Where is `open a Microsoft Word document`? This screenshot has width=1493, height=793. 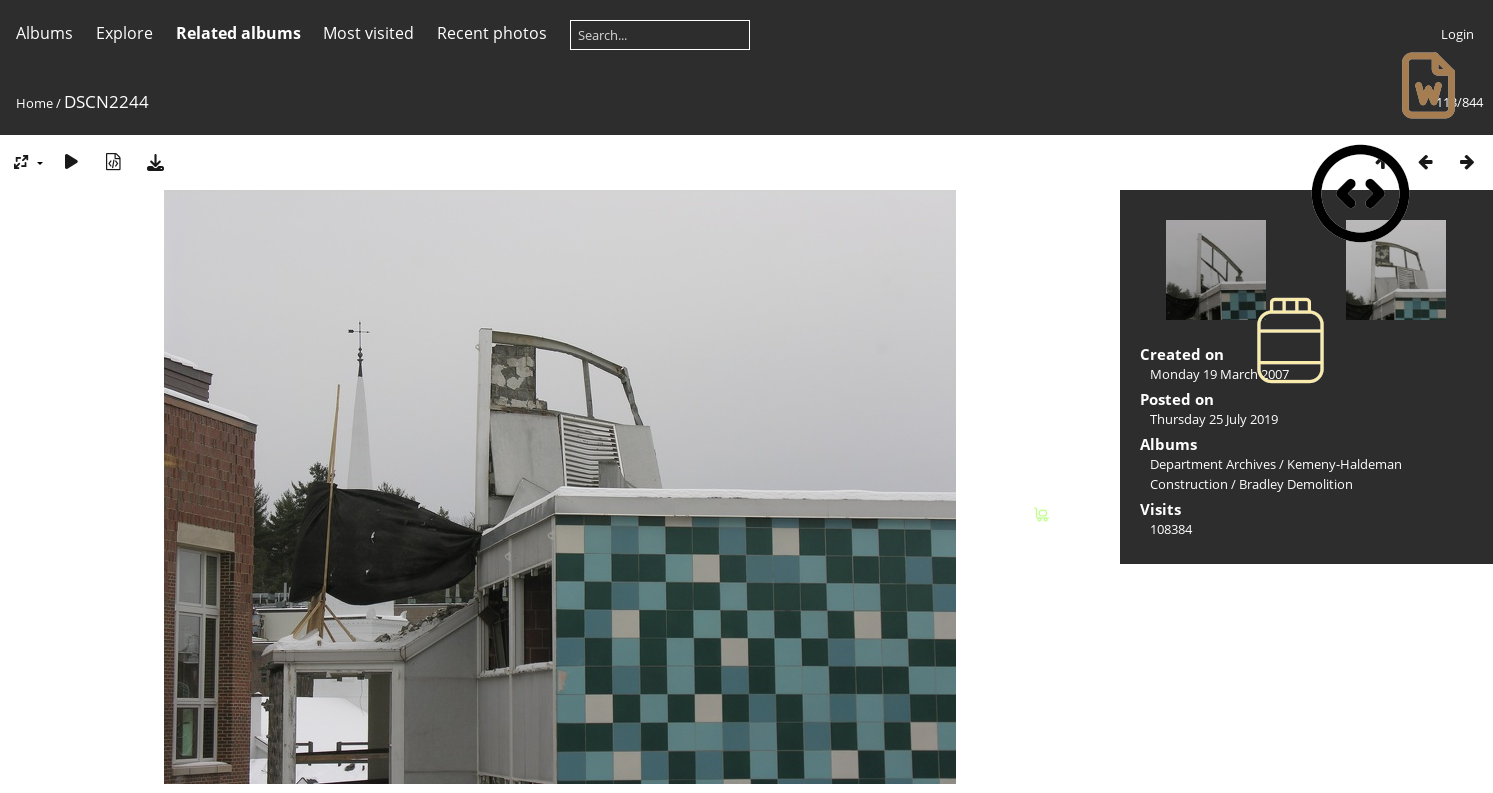
open a Microsoft Word document is located at coordinates (1428, 85).